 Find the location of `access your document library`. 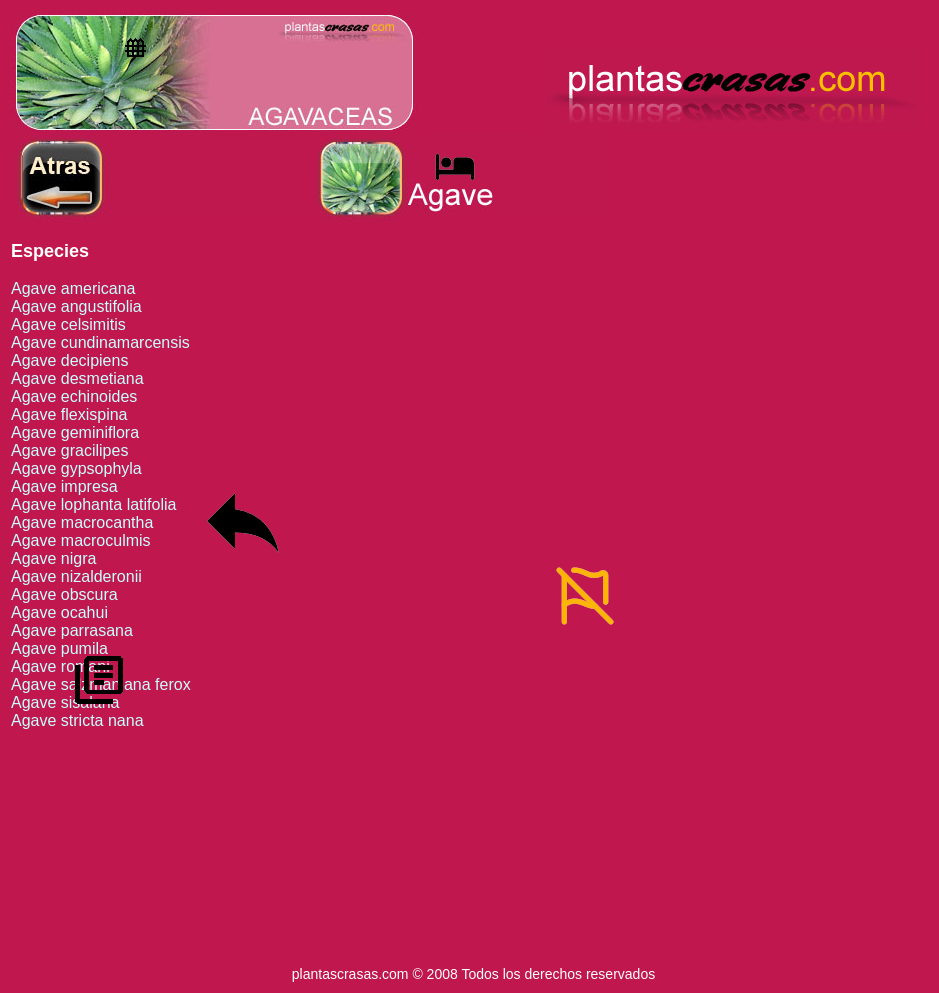

access your document library is located at coordinates (99, 680).